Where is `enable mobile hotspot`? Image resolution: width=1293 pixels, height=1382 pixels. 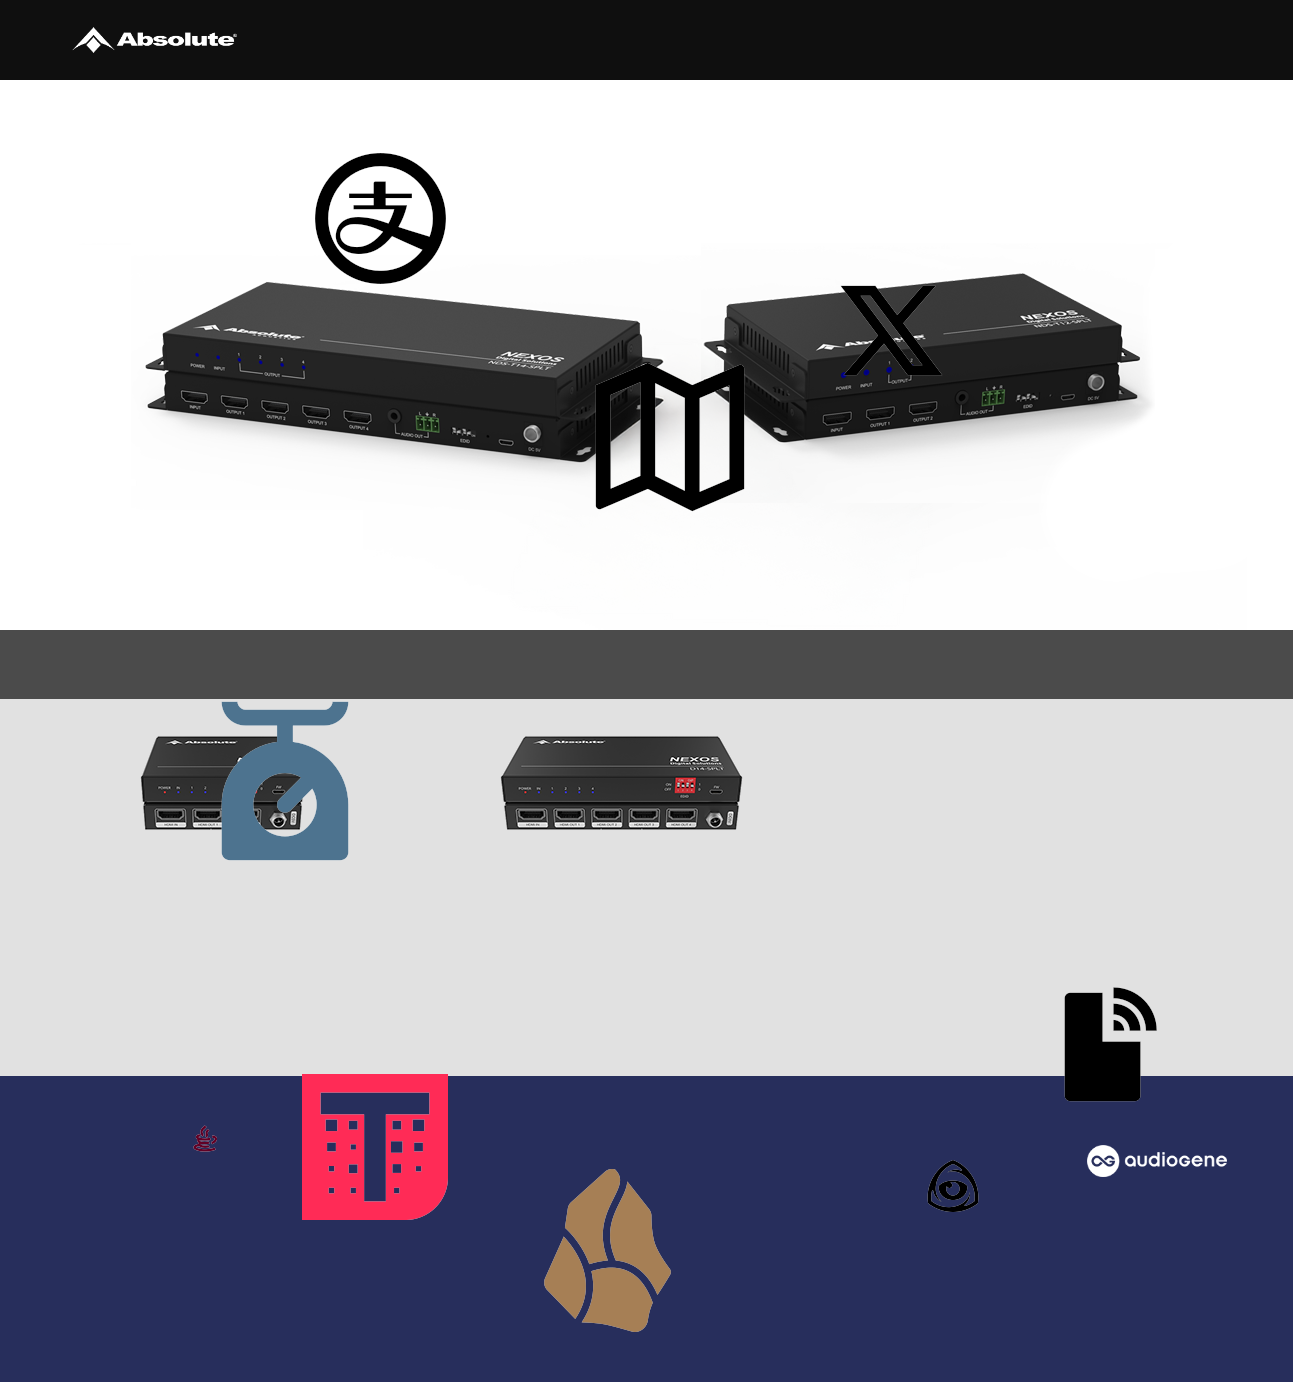 enable mobile hotspot is located at coordinates (1108, 1047).